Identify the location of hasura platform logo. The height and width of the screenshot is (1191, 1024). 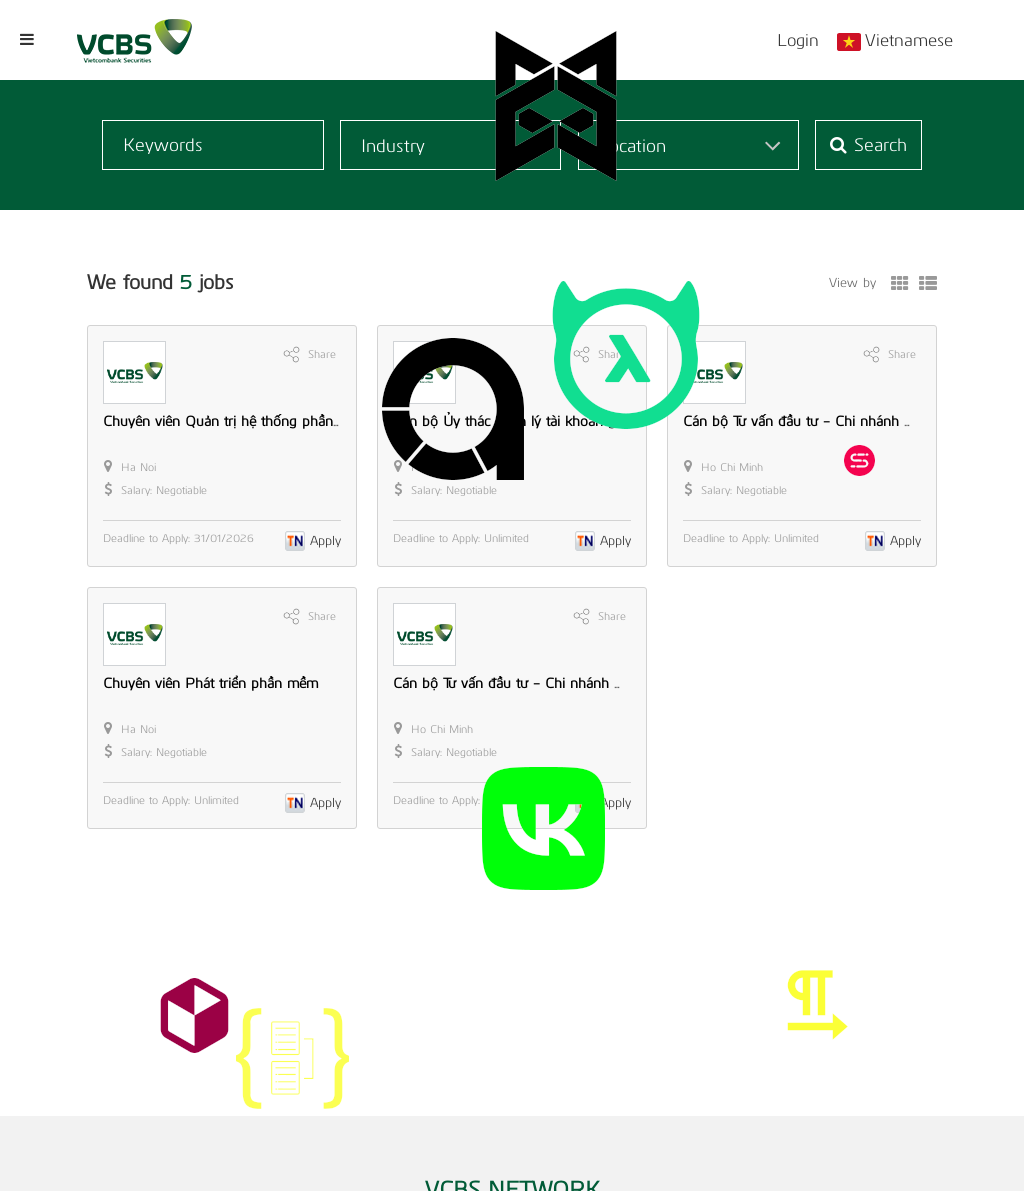
(626, 355).